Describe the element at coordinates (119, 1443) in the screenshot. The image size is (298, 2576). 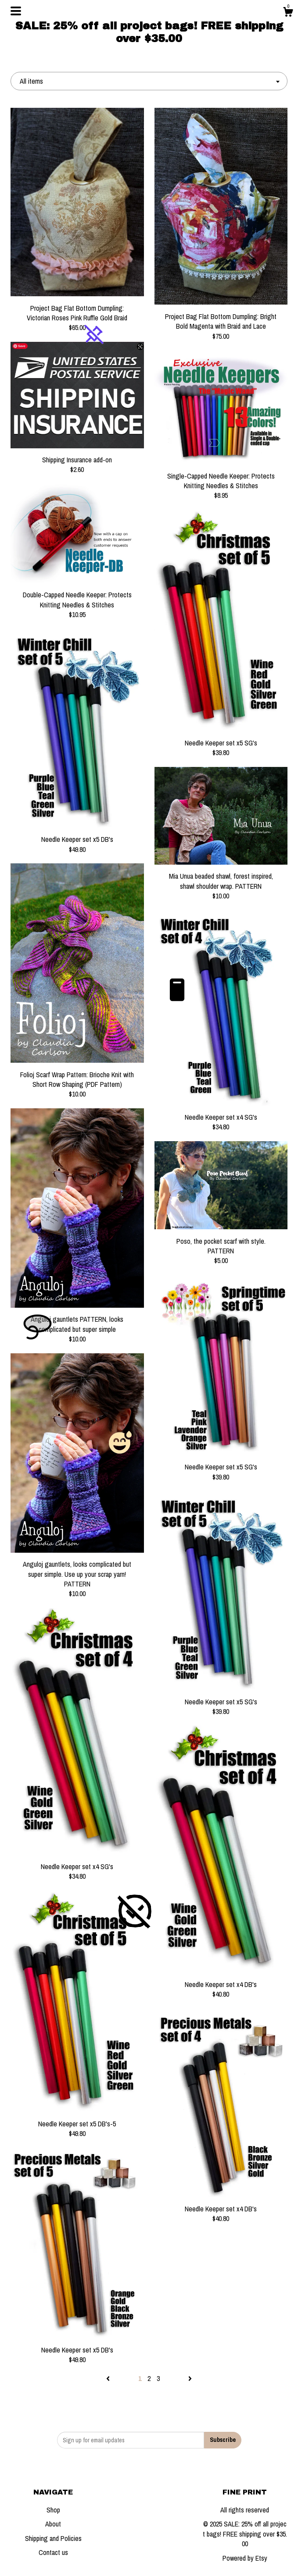
I see `indicates nervous or awkward reaction` at that location.